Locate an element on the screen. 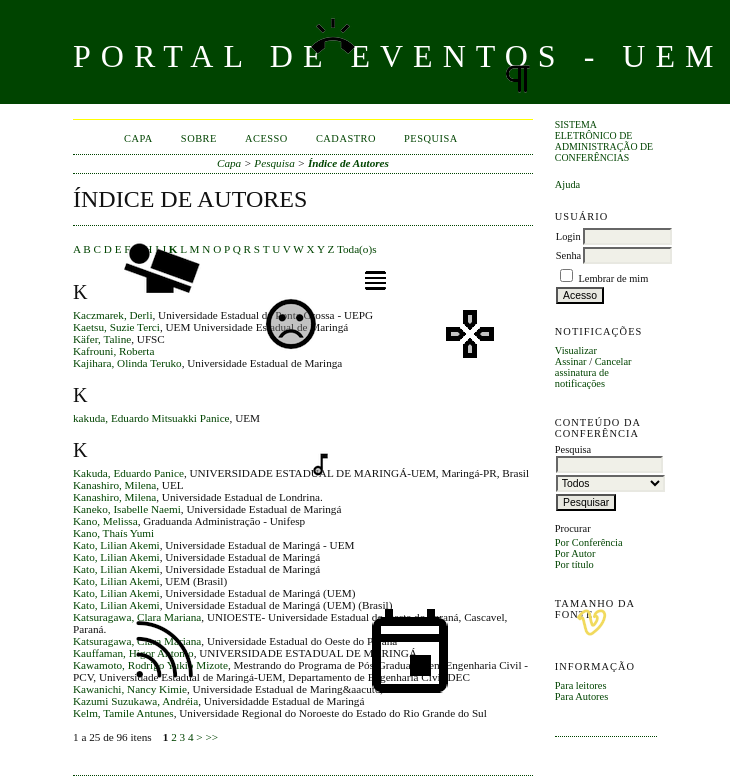 The width and height of the screenshot is (730, 776). rate your experience as negative is located at coordinates (291, 324).